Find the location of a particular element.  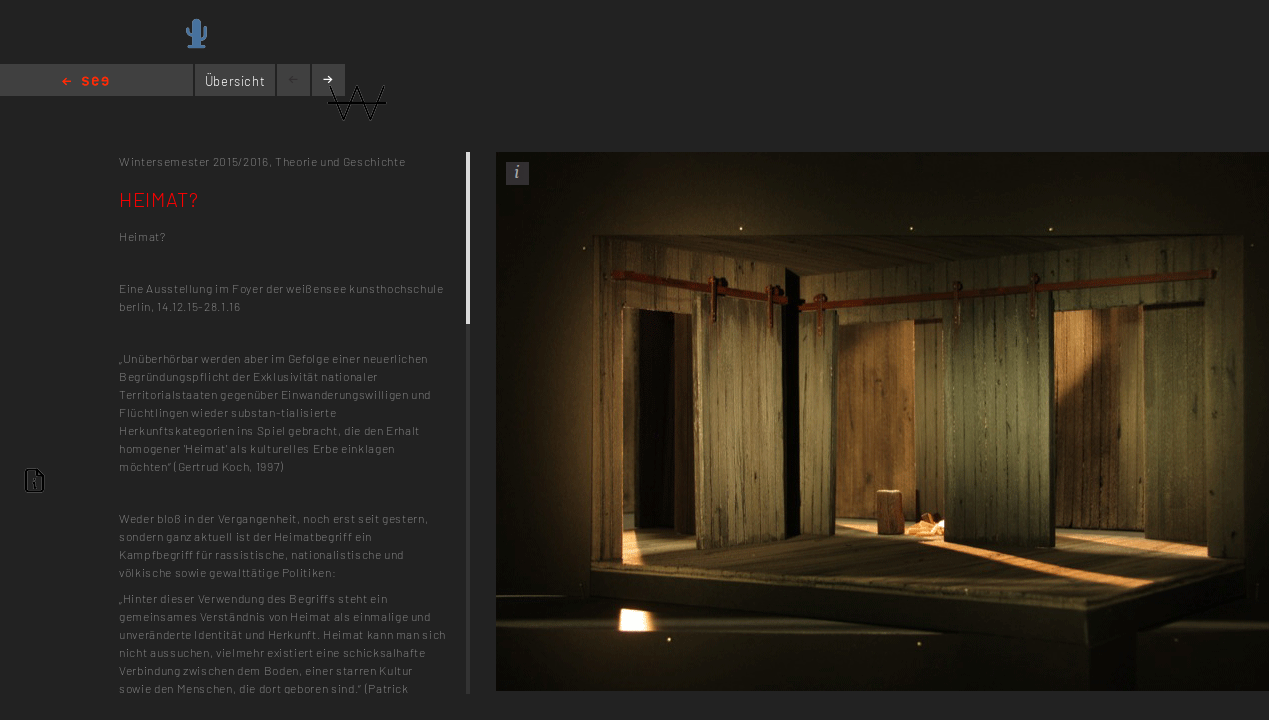

indicates south korean won currency is located at coordinates (357, 101).